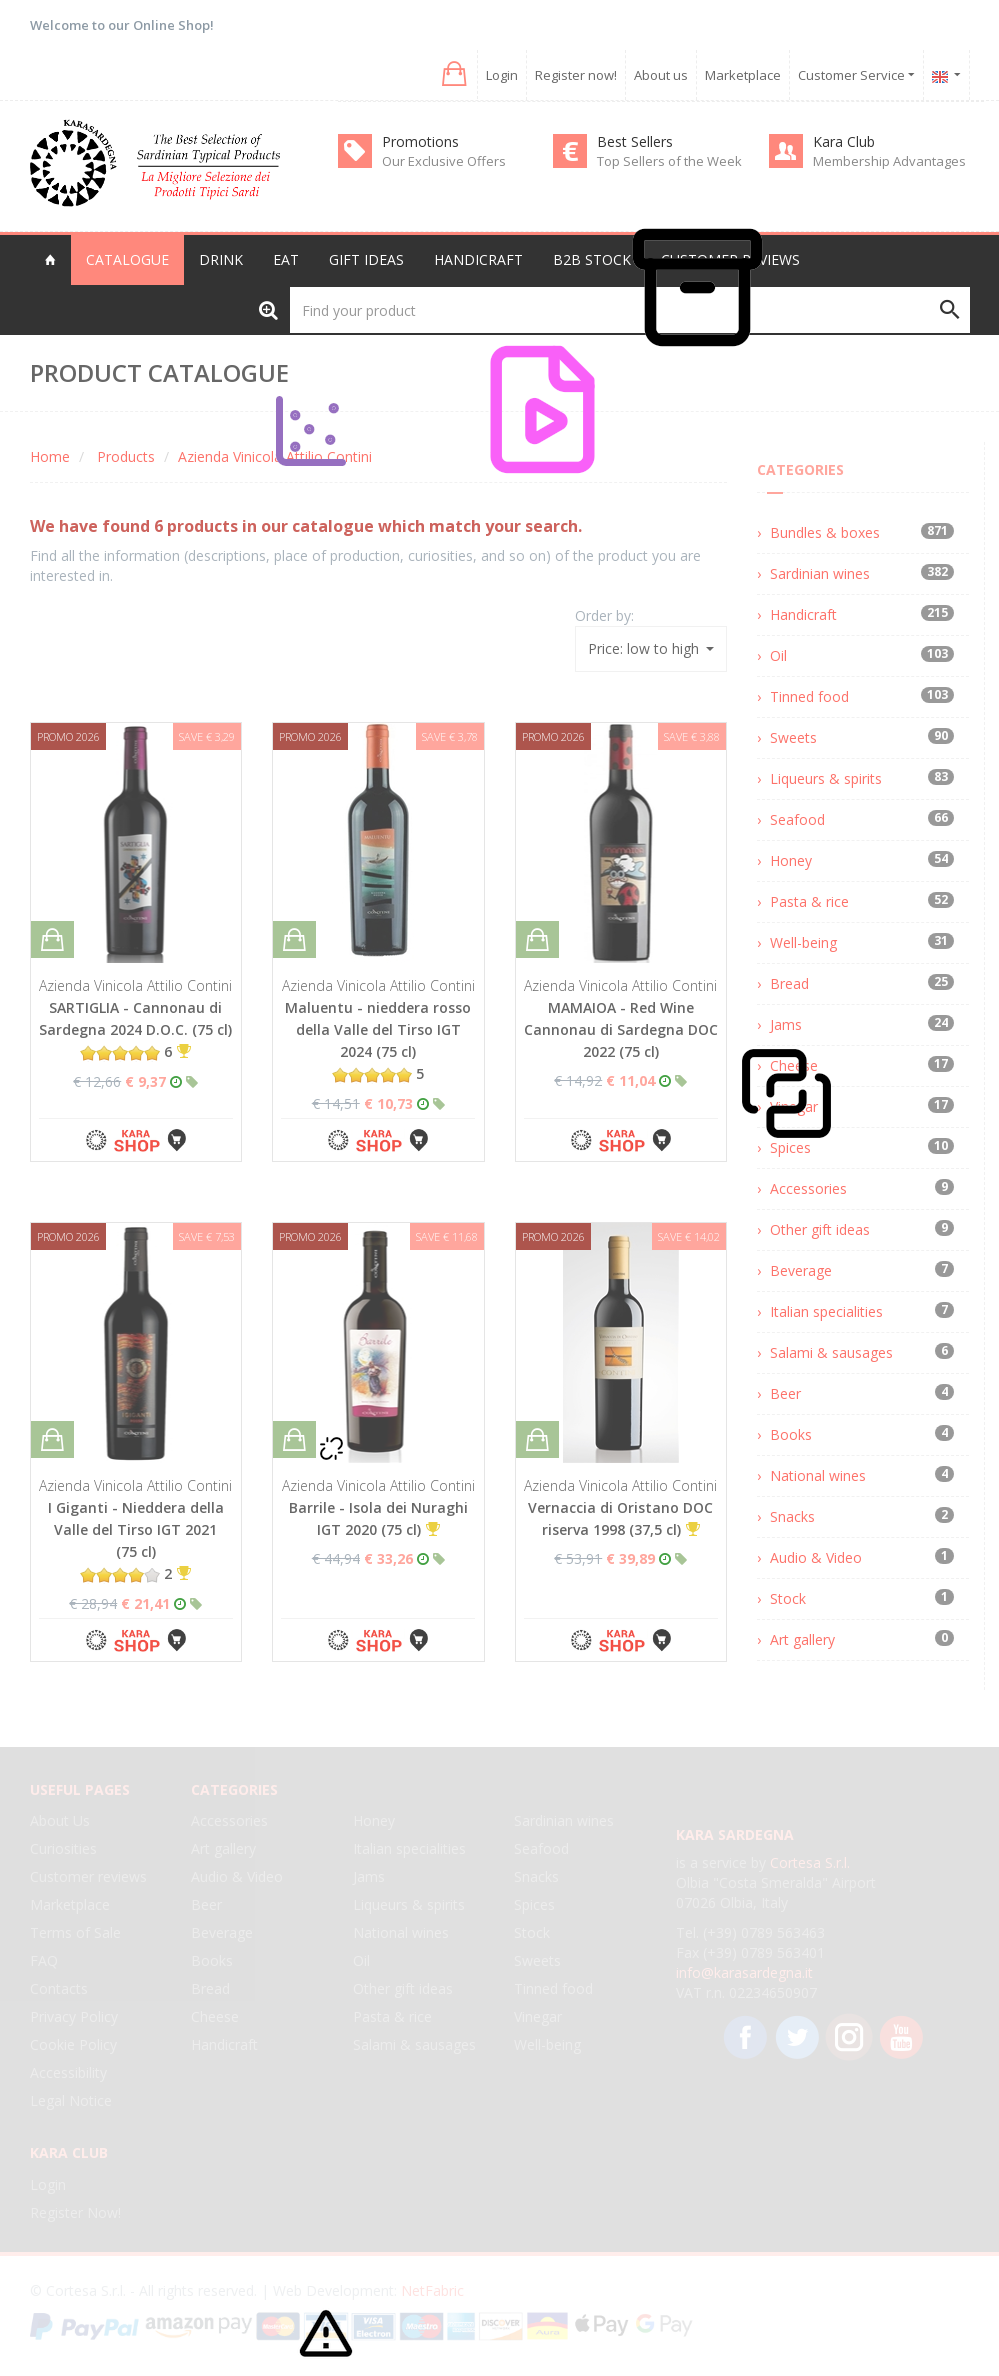 This screenshot has height=2376, width=999. Describe the element at coordinates (697, 287) in the screenshot. I see `archive this item` at that location.